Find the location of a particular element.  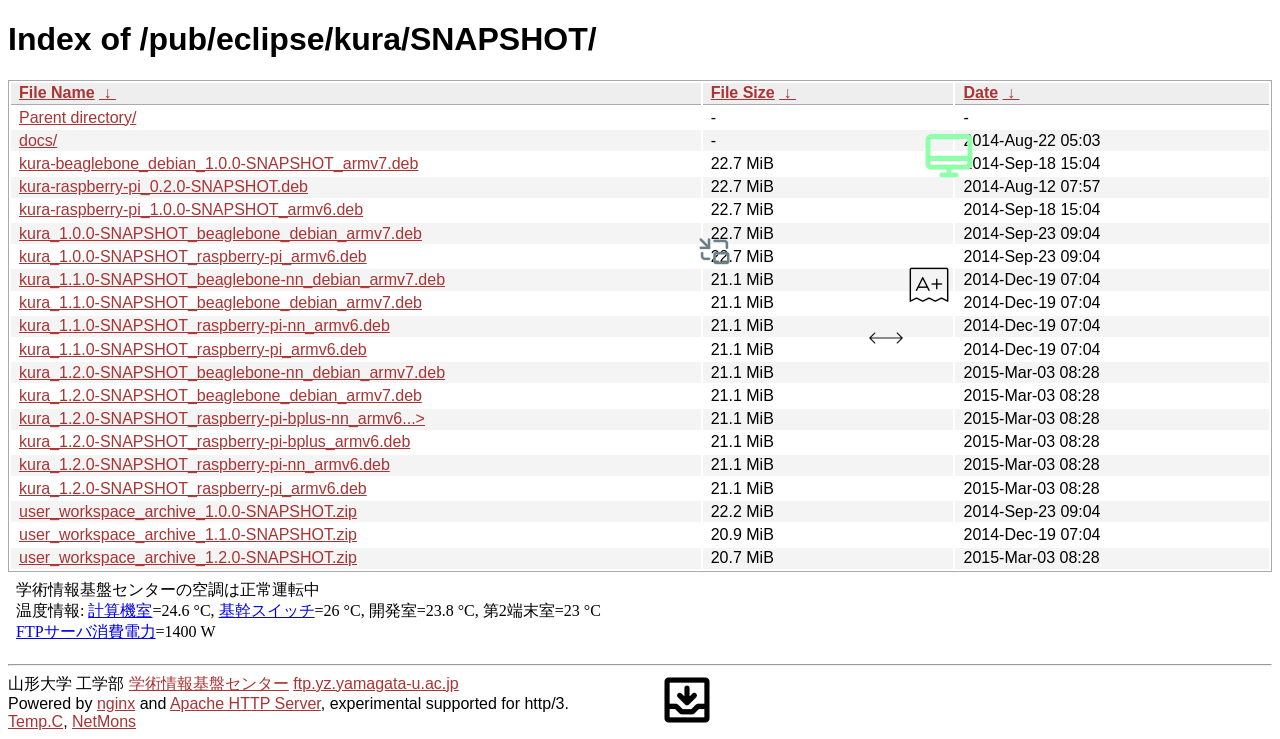

switch to desktop view is located at coordinates (949, 154).